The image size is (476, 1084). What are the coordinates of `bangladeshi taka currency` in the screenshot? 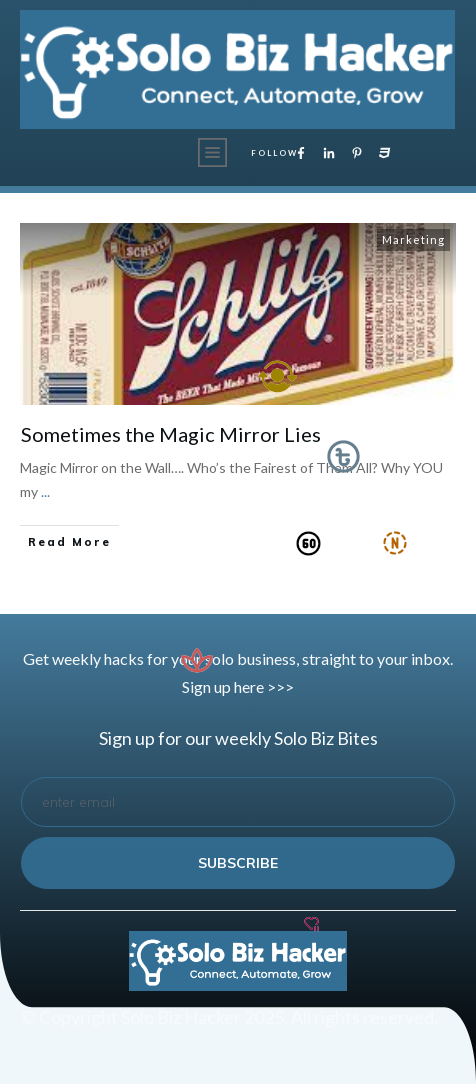 It's located at (343, 456).